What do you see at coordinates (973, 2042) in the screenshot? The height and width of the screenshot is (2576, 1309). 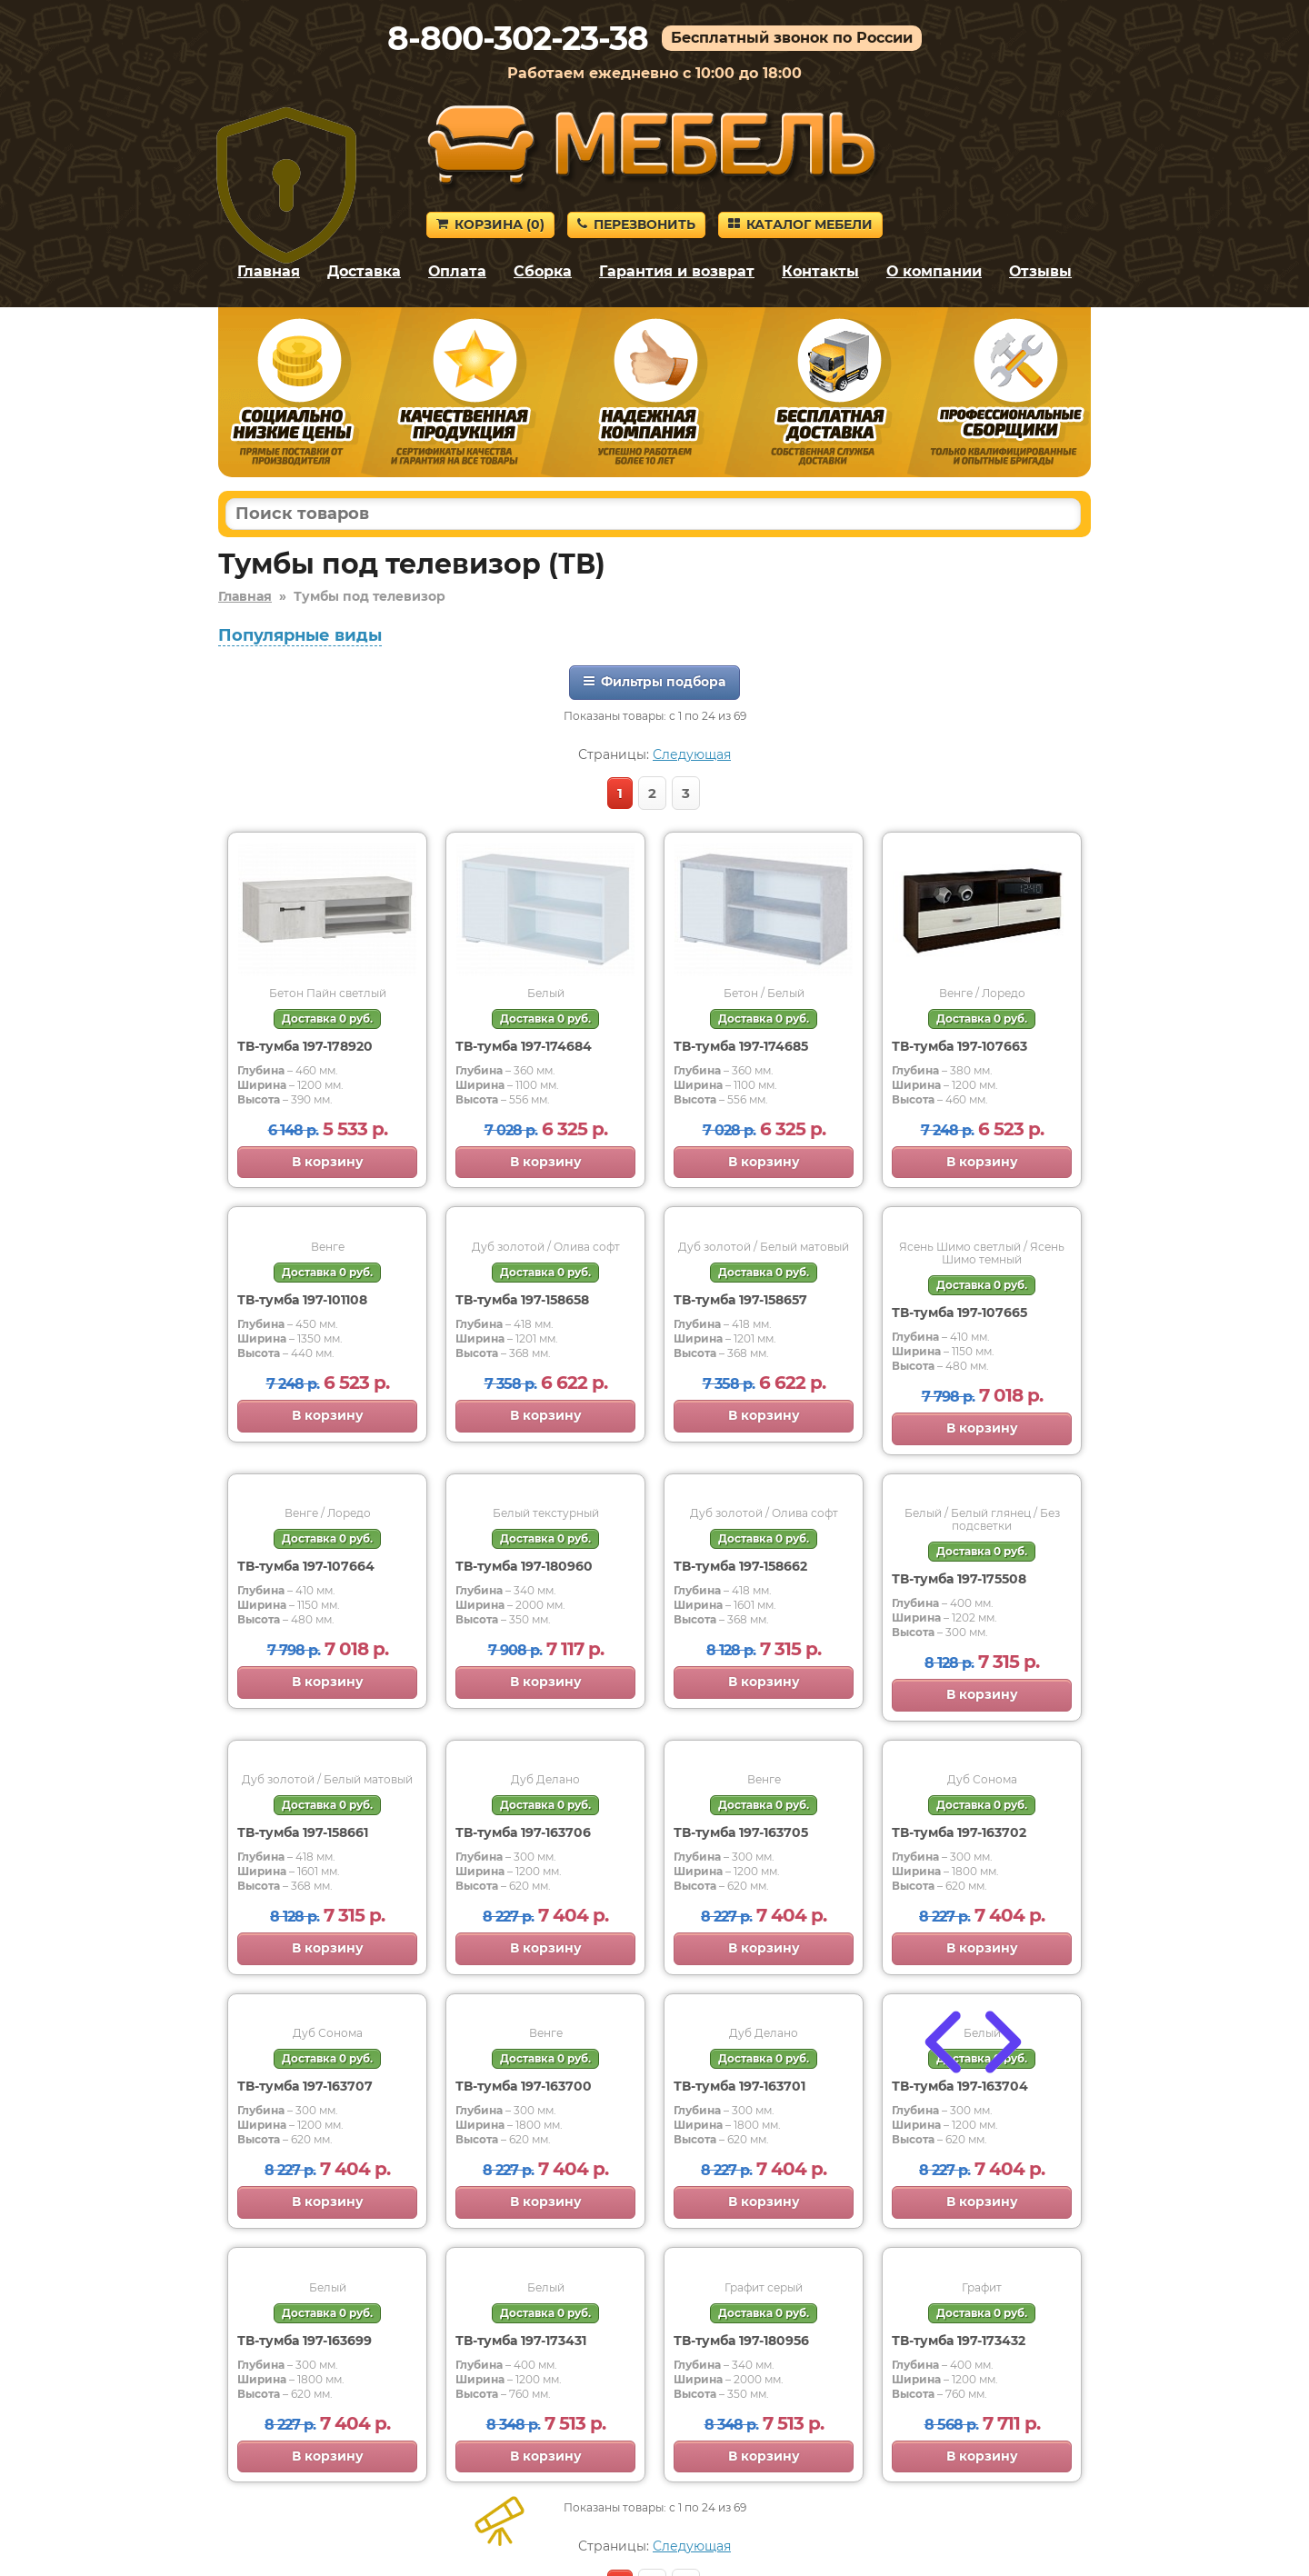 I see `view source code` at bounding box center [973, 2042].